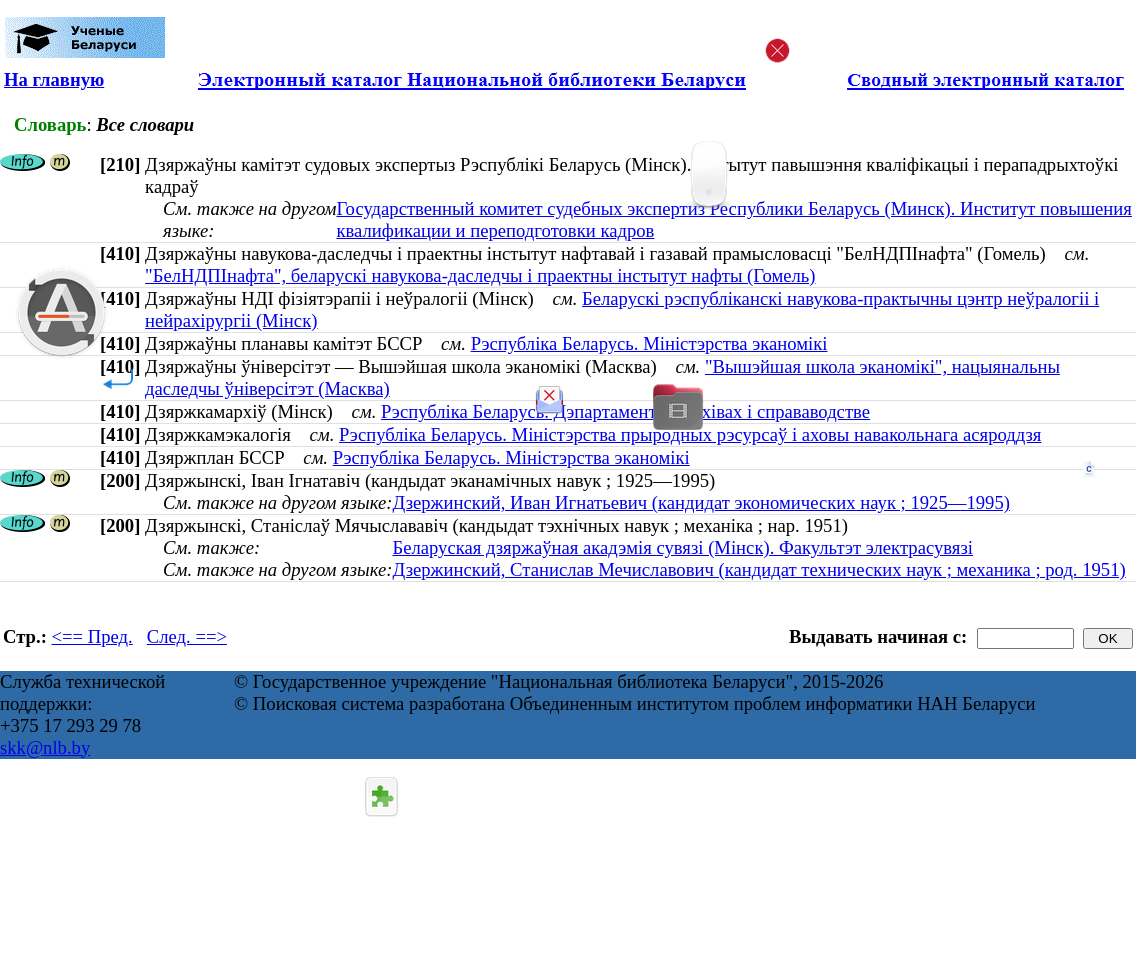 The image size is (1136, 975). What do you see at coordinates (381, 796) in the screenshot?
I see `extension or plugin file type` at bounding box center [381, 796].